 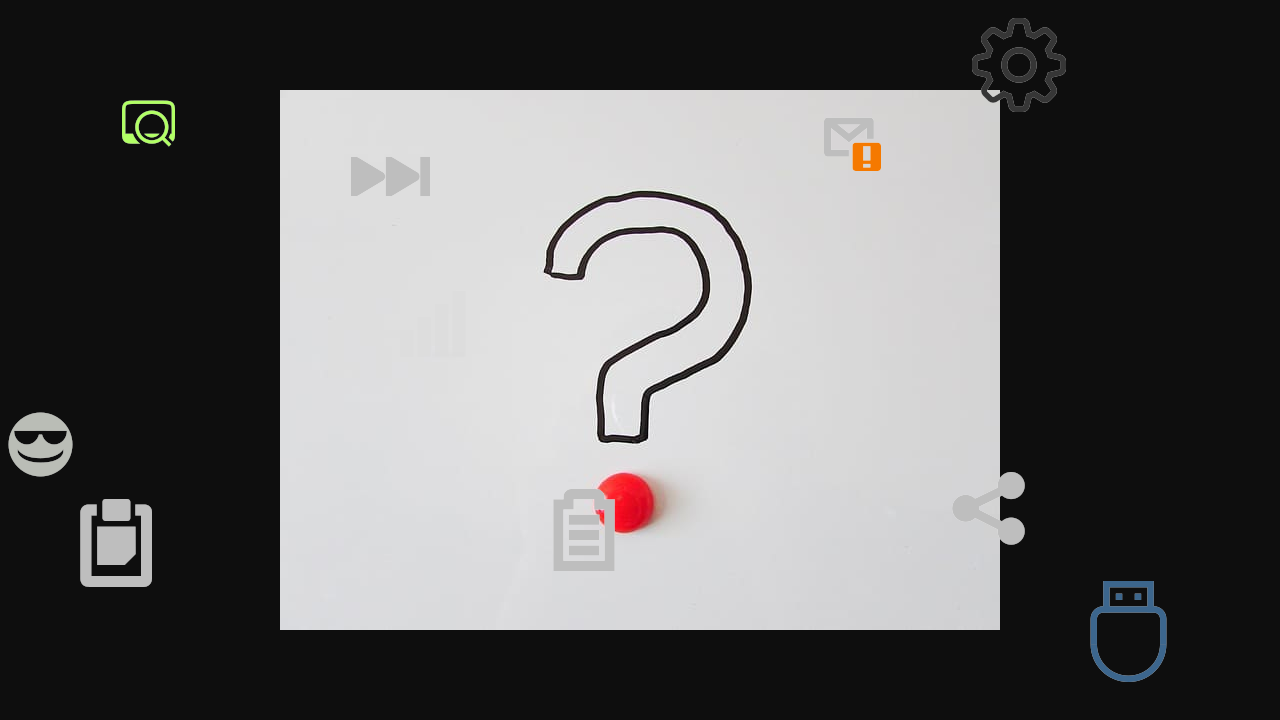 What do you see at coordinates (390, 176) in the screenshot?
I see `skip to the next track` at bounding box center [390, 176].